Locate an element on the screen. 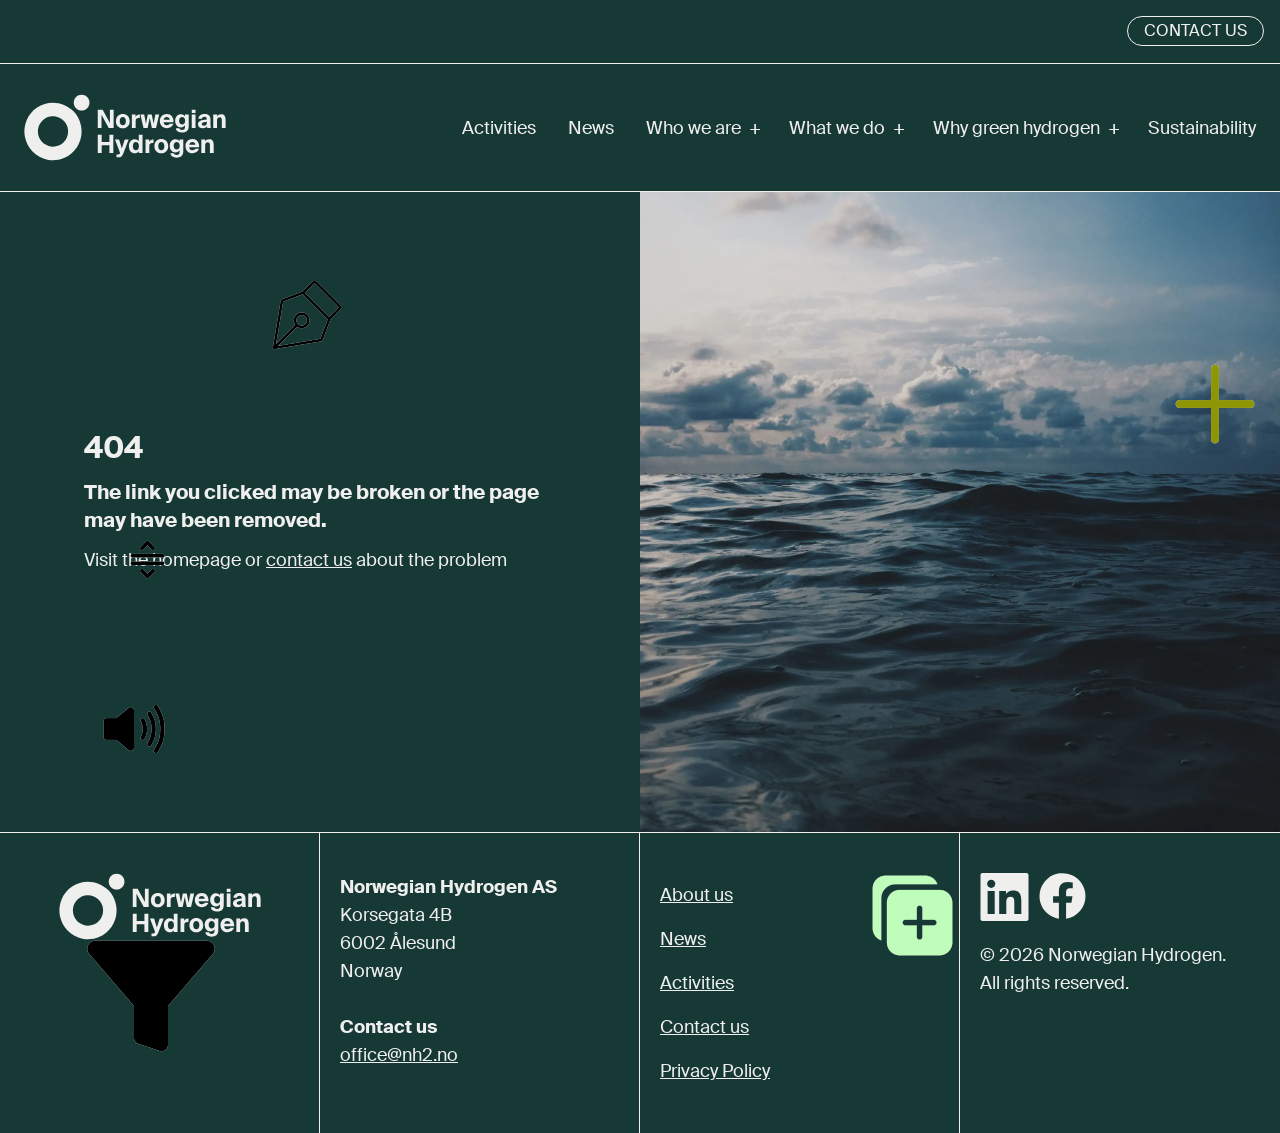 The image size is (1280, 1133). add a new item is located at coordinates (1215, 404).